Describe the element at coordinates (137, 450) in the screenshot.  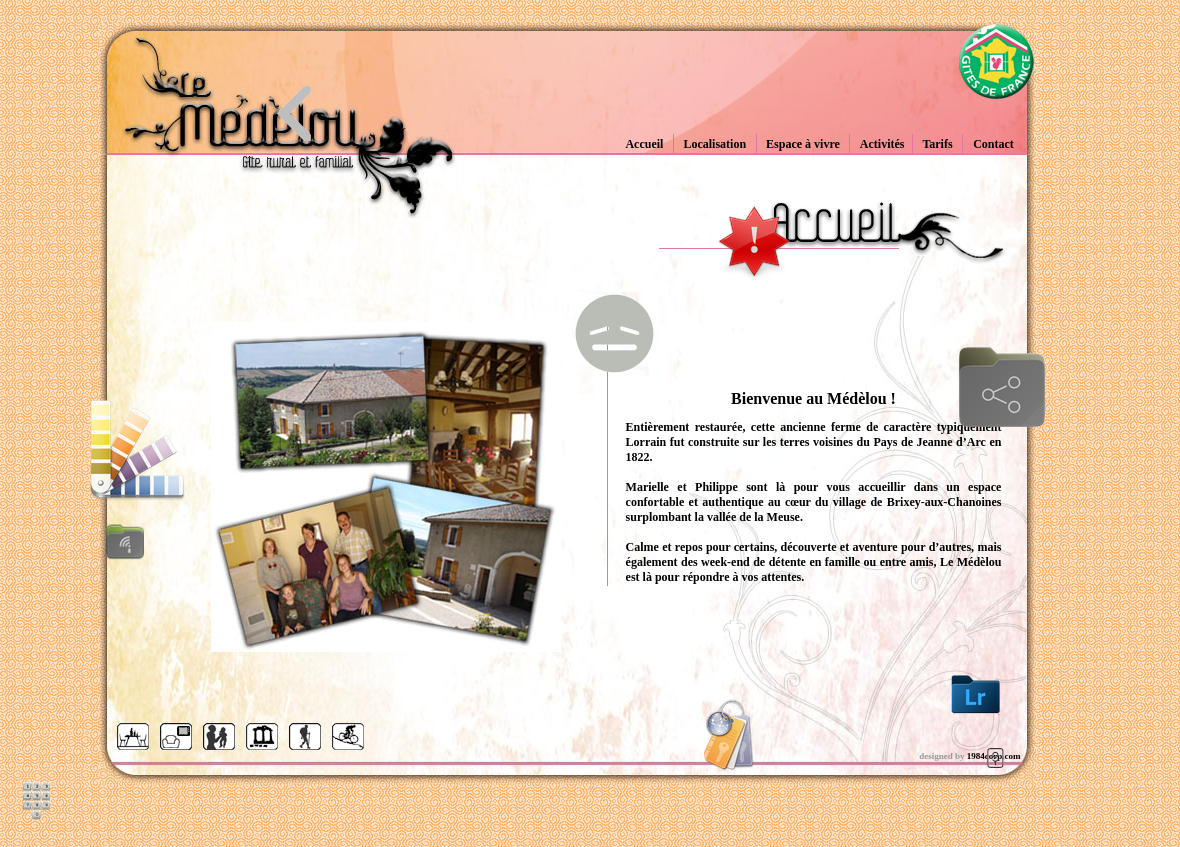
I see `customize desktop theme and appearance` at that location.